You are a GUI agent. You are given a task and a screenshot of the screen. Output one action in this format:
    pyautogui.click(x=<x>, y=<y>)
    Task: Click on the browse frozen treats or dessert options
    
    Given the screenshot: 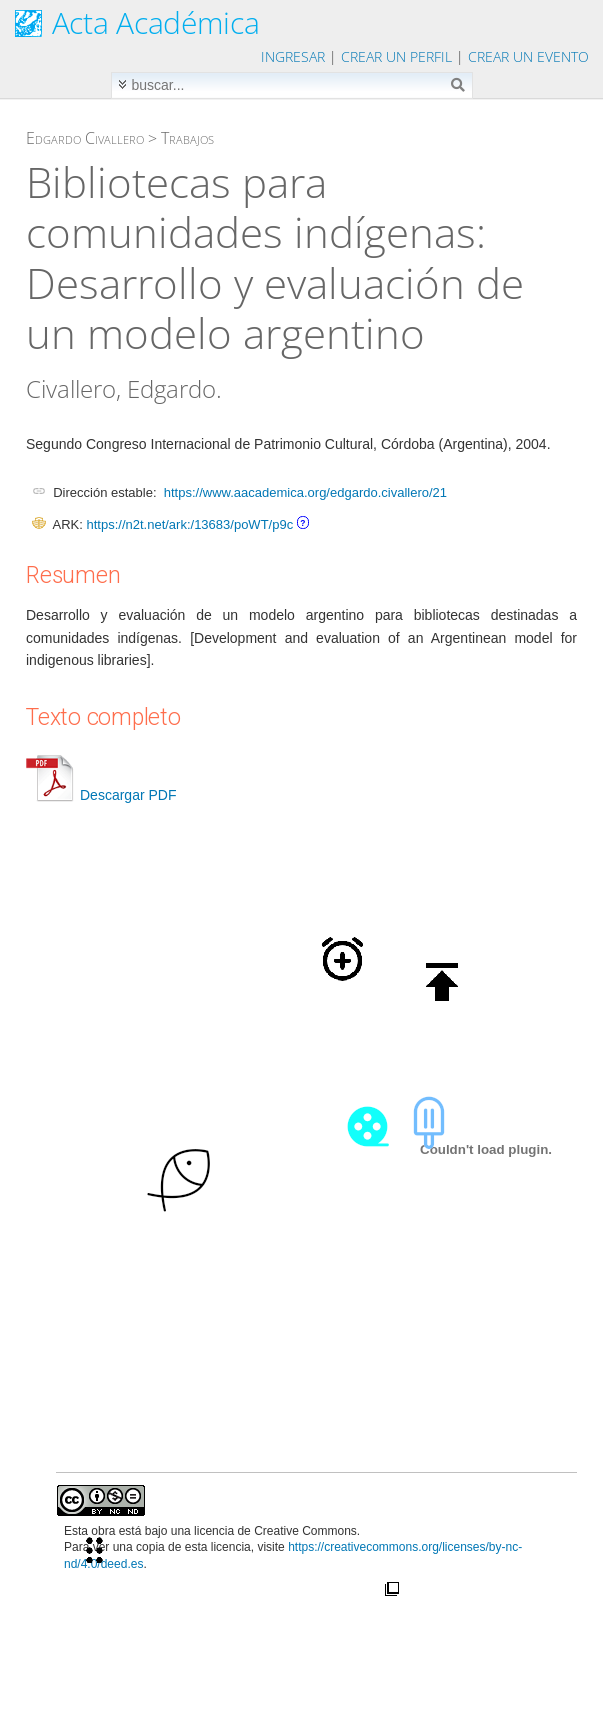 What is the action you would take?
    pyautogui.click(x=429, y=1122)
    